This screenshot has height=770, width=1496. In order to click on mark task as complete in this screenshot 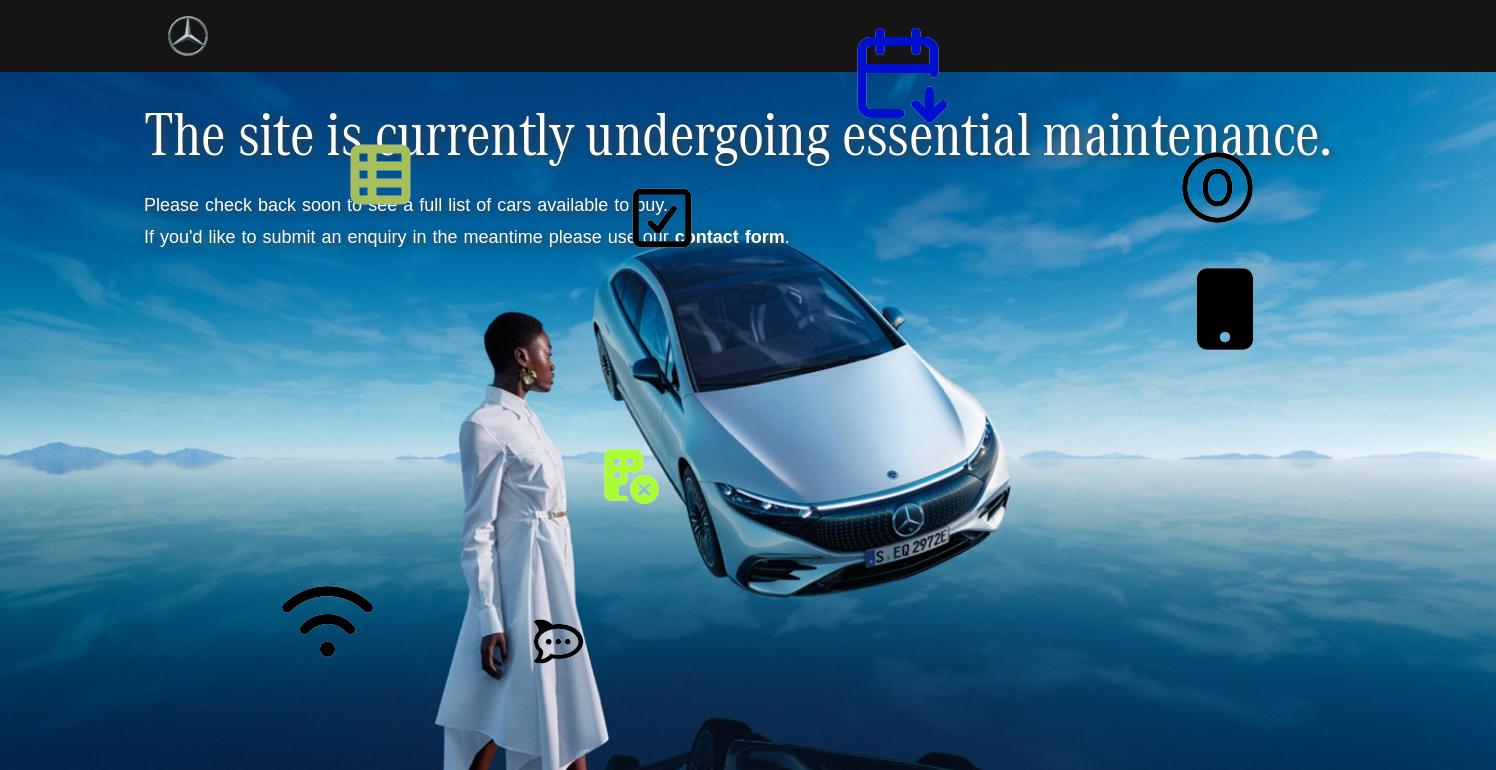, I will do `click(662, 218)`.